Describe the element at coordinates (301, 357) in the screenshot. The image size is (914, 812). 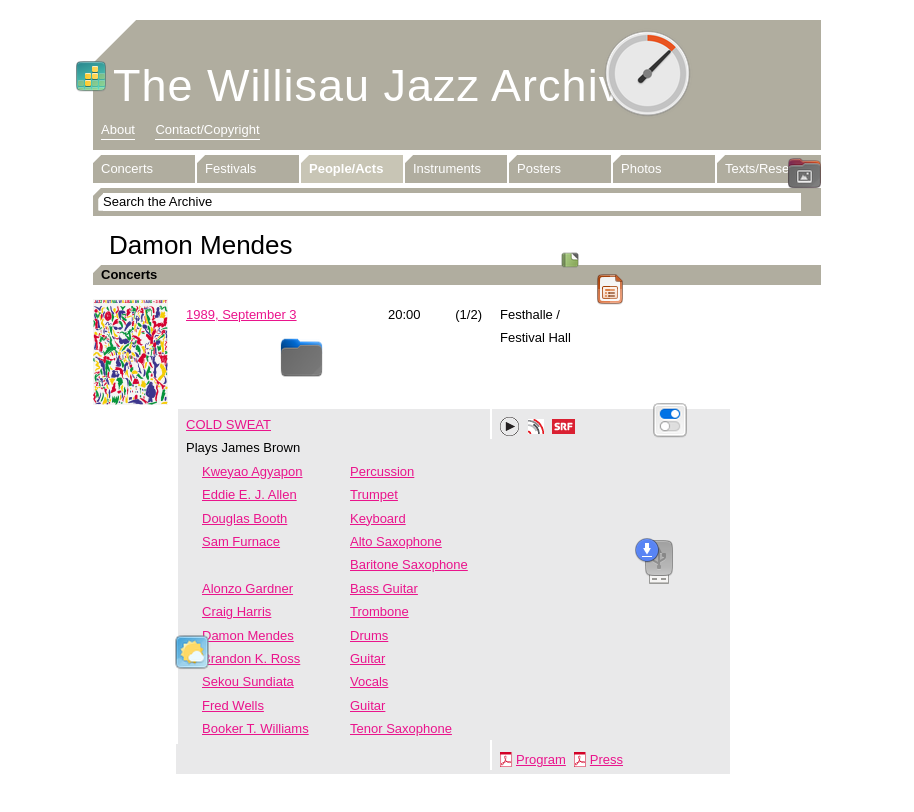
I see `open folder to view contents` at that location.